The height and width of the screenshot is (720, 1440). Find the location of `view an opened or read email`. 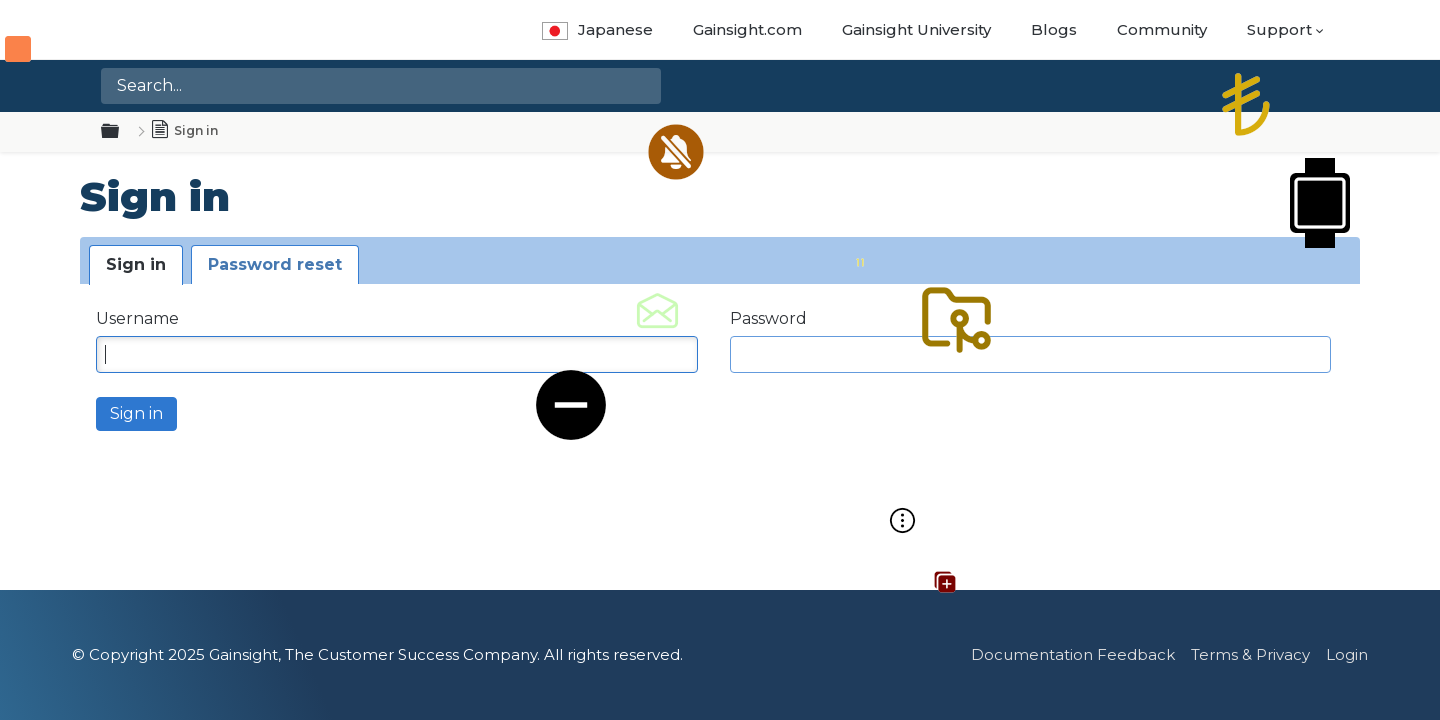

view an opened or read email is located at coordinates (657, 310).